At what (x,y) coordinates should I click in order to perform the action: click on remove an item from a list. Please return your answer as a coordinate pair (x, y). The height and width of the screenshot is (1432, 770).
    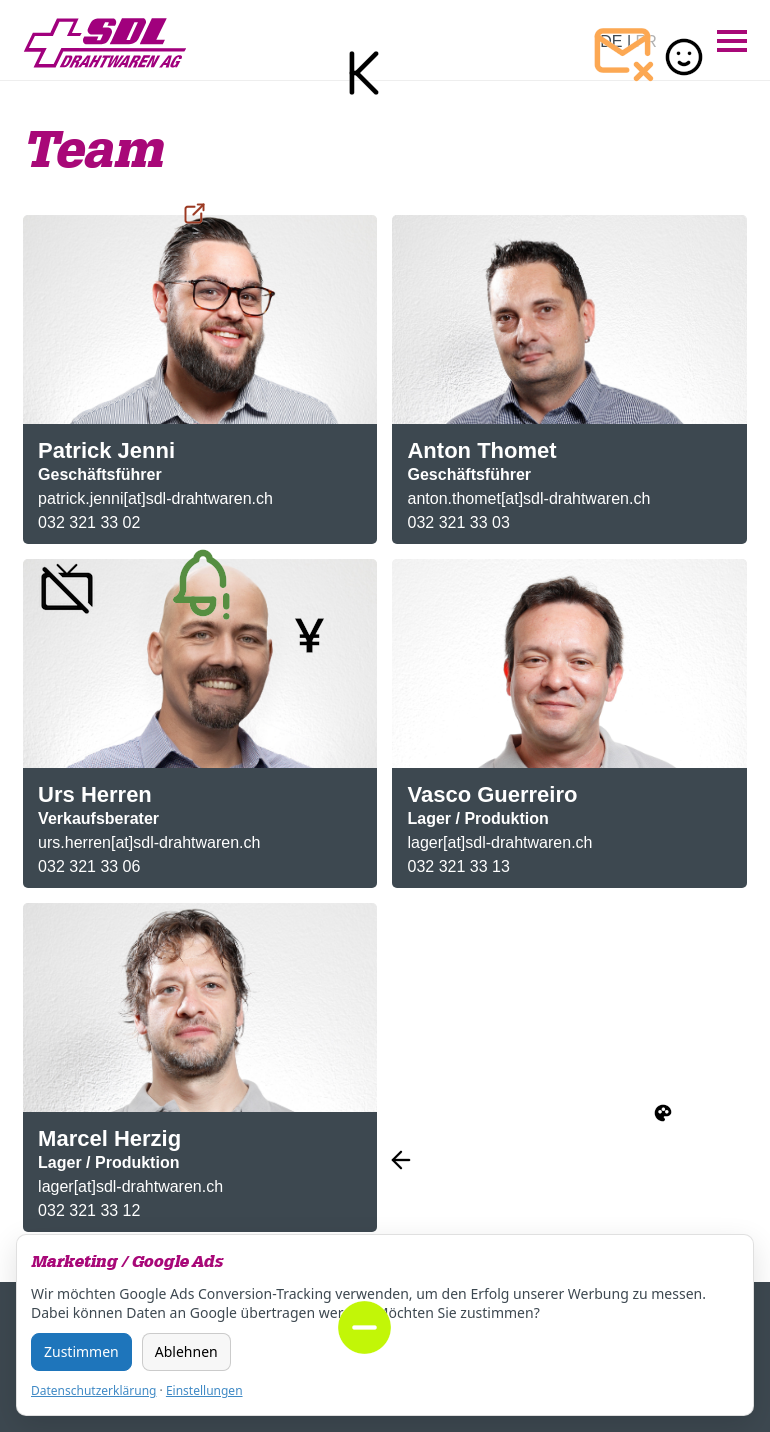
    Looking at the image, I should click on (364, 1327).